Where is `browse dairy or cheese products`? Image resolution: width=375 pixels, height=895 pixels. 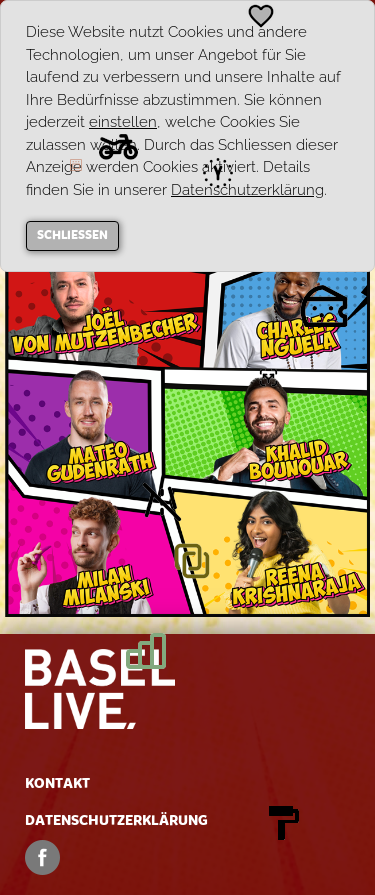
browse dairy or cheese products is located at coordinates (324, 306).